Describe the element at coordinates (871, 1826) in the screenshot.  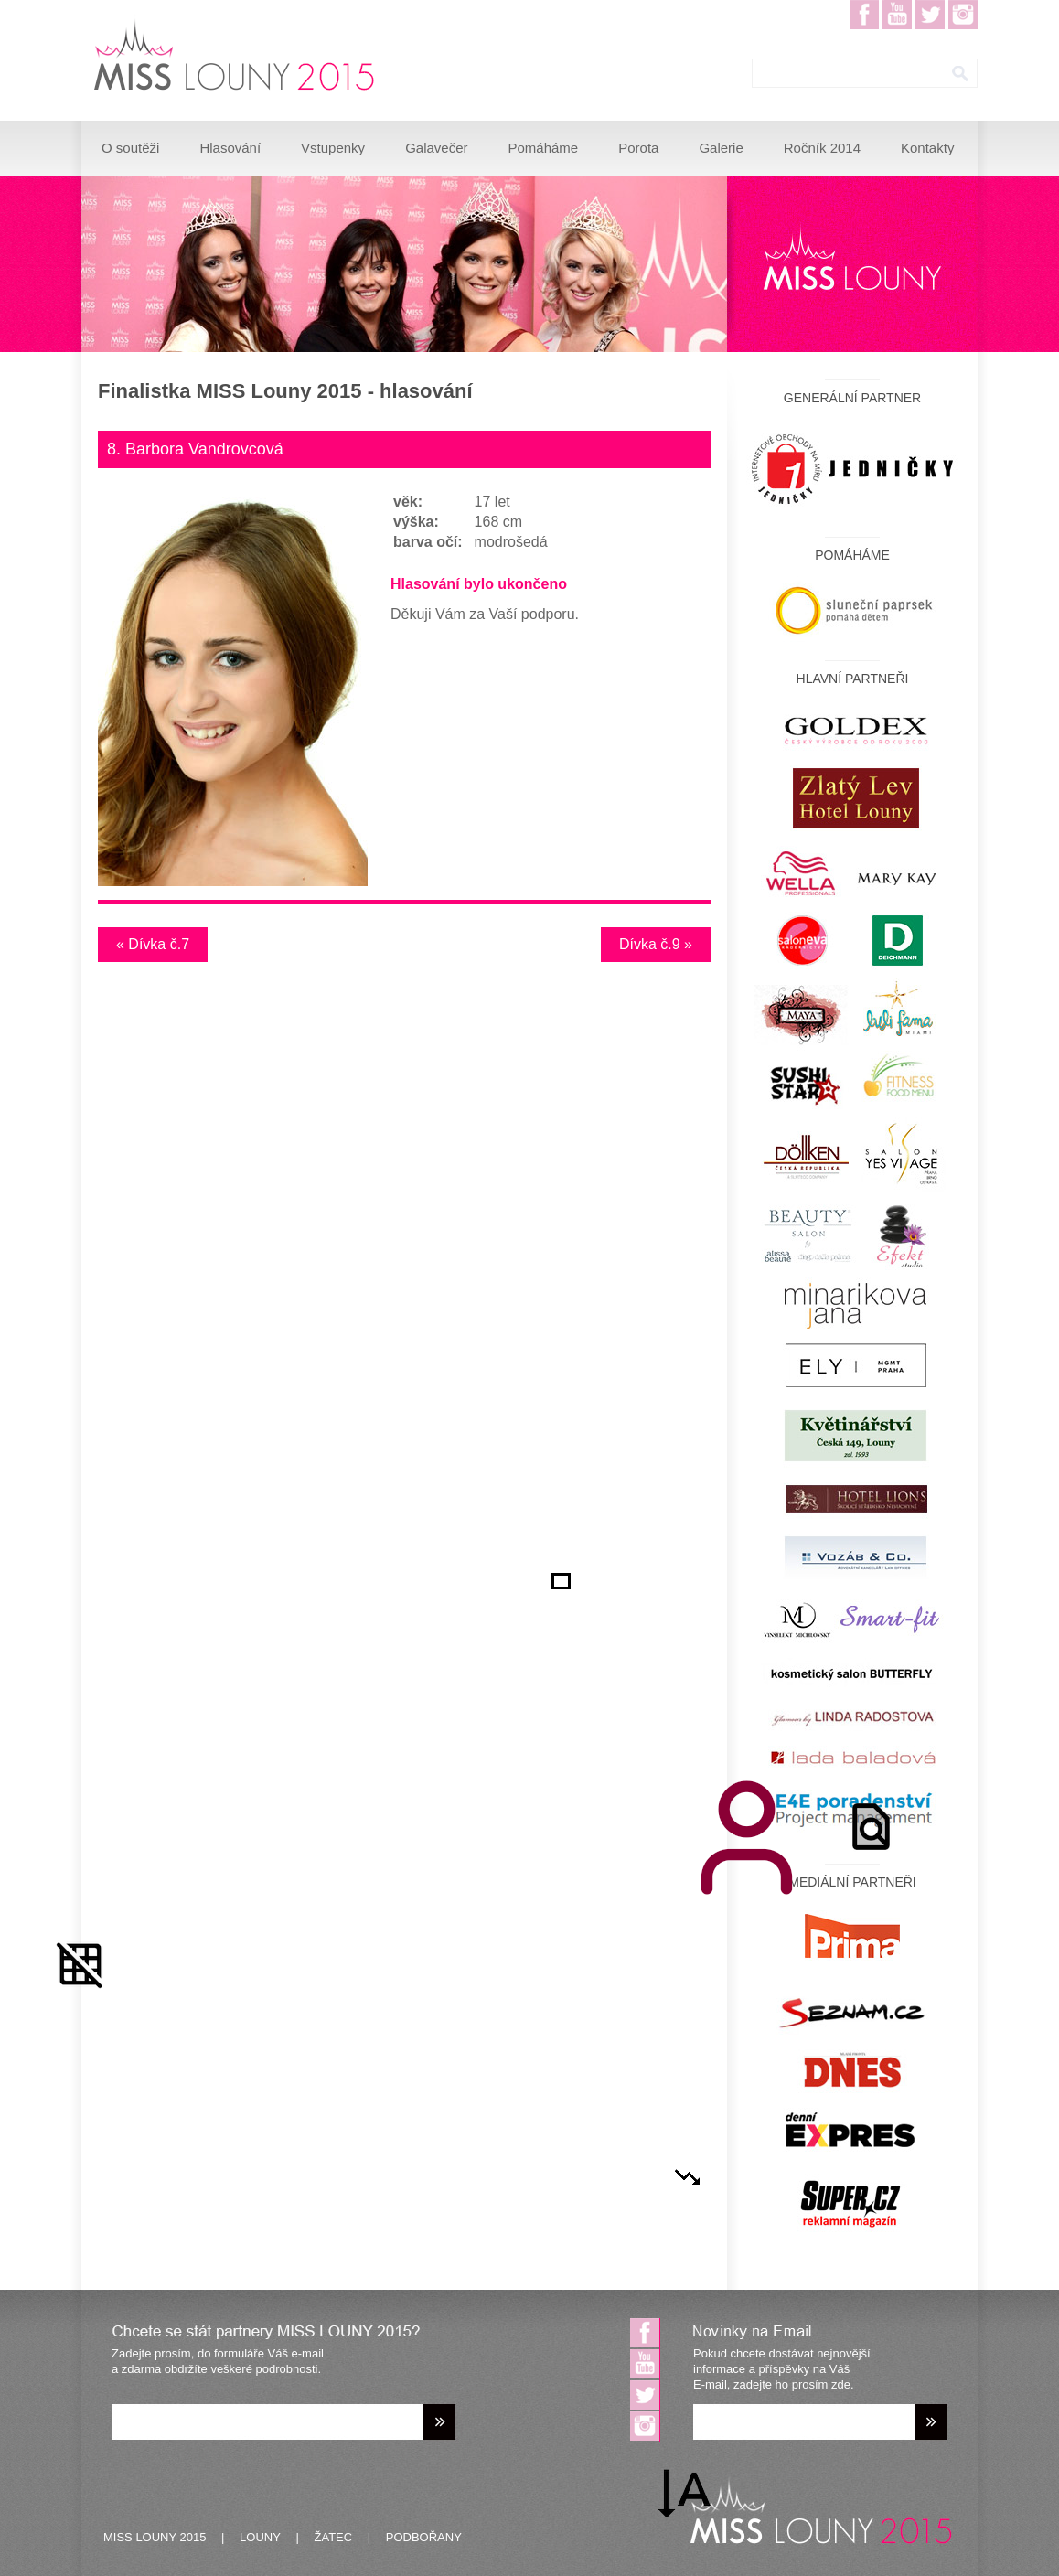
I see `search within the current document` at that location.